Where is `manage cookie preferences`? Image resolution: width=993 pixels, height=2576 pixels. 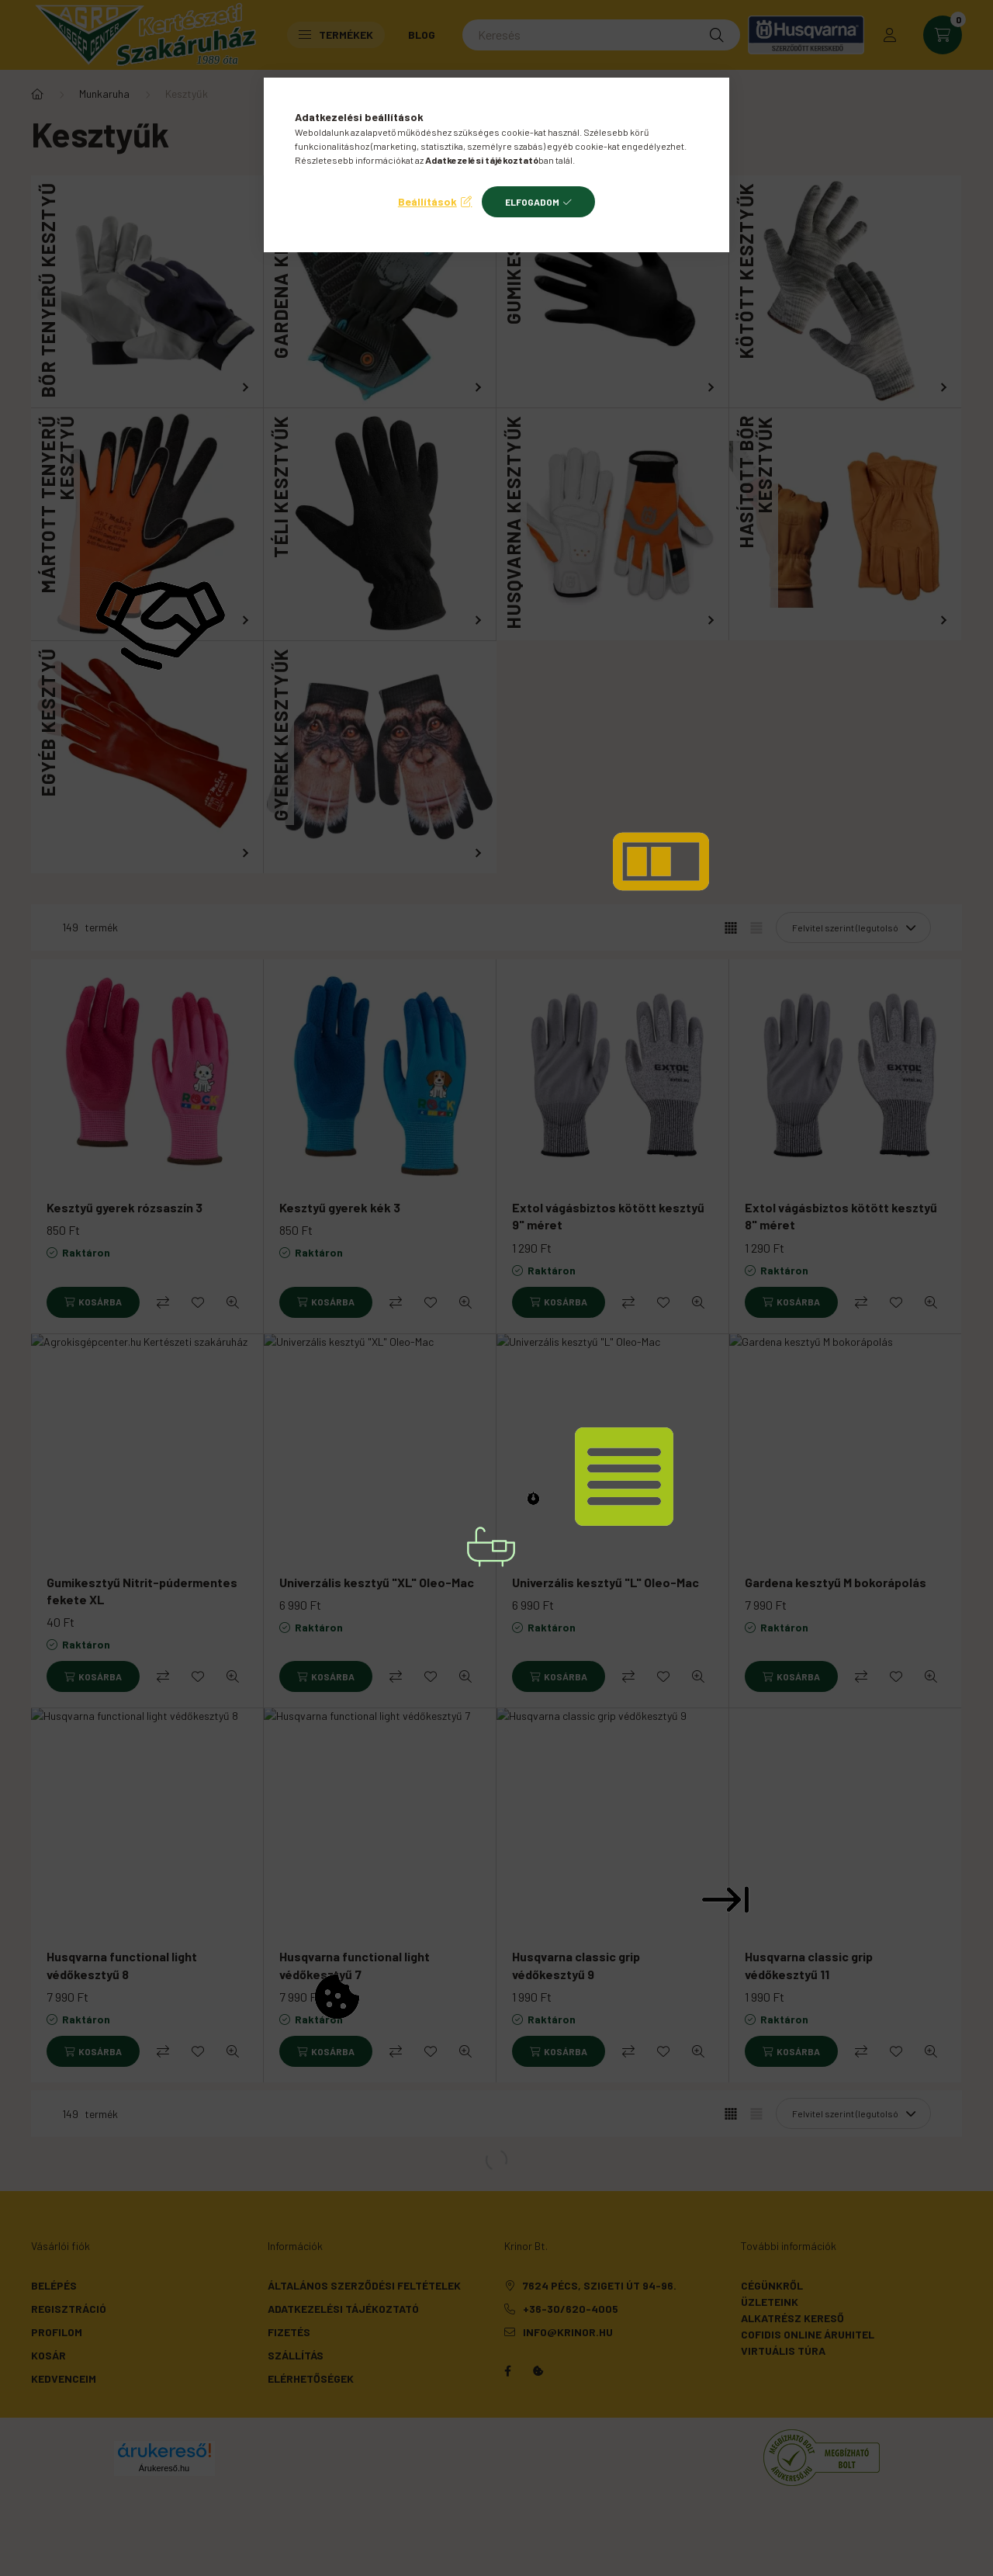 manage cookie preferences is located at coordinates (337, 1996).